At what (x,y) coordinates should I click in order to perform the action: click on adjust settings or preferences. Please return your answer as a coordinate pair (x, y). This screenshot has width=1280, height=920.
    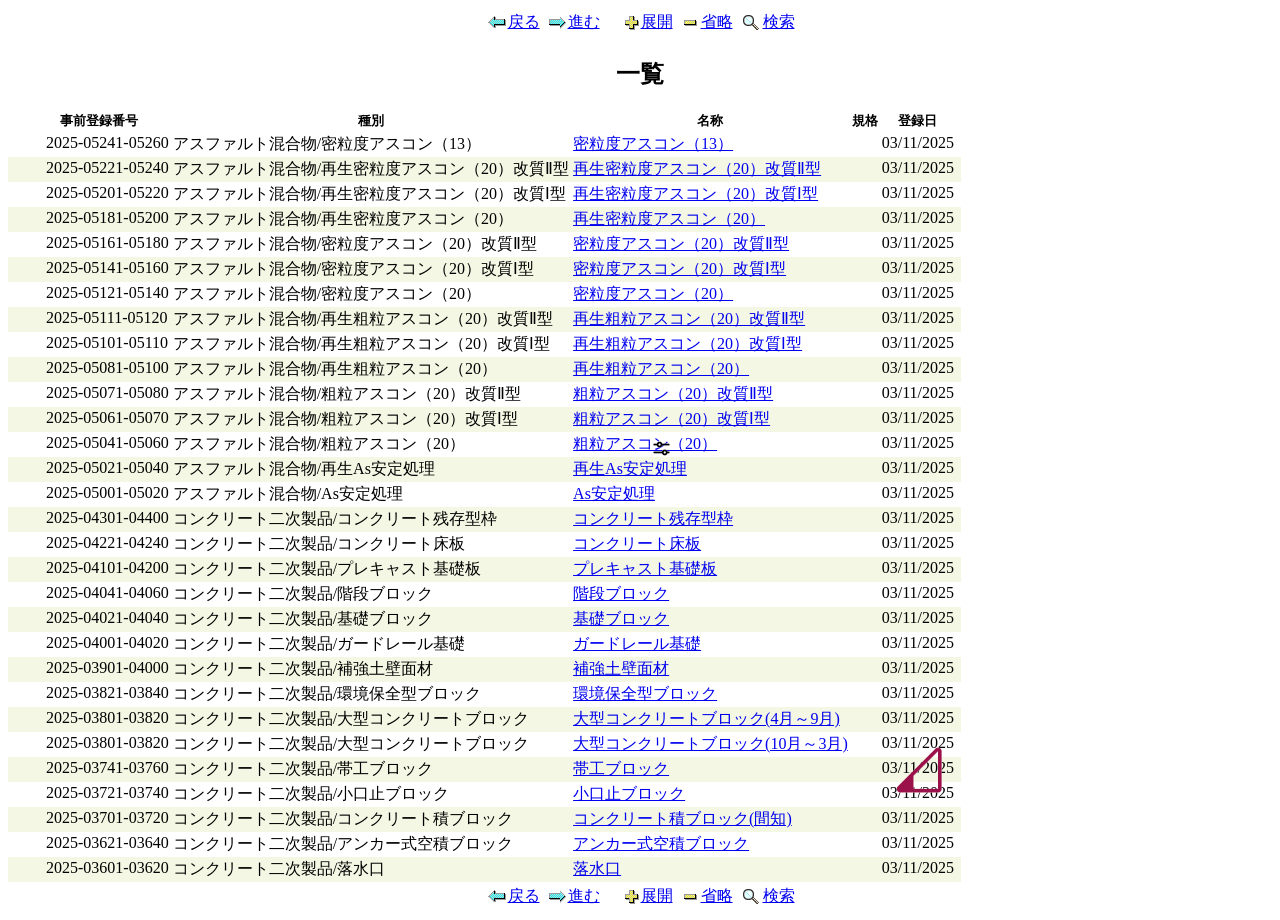
    Looking at the image, I should click on (661, 448).